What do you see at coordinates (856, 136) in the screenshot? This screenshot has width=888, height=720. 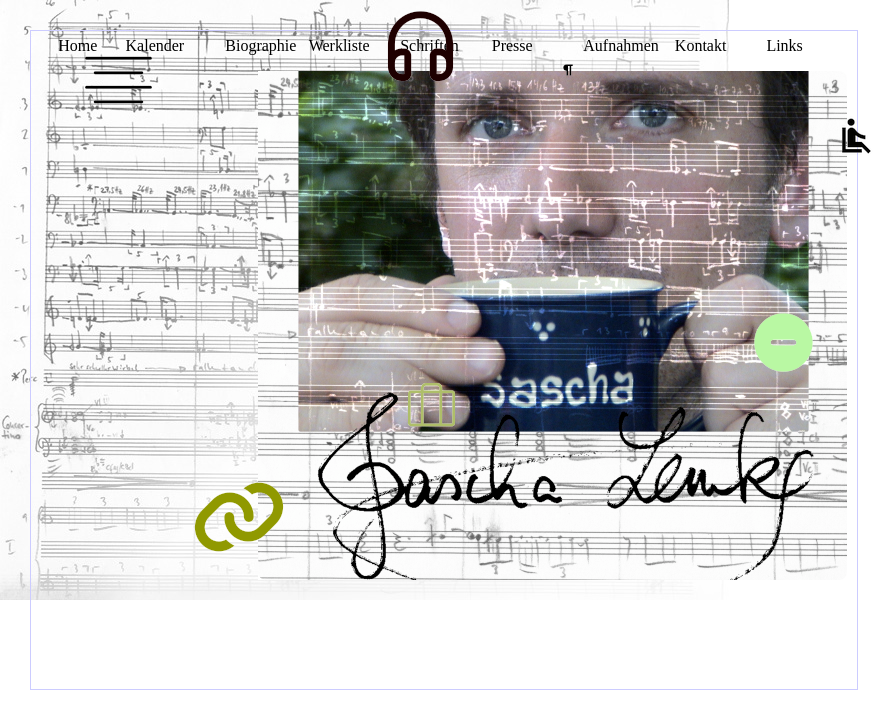 I see `indicates standard seat recline position` at bounding box center [856, 136].